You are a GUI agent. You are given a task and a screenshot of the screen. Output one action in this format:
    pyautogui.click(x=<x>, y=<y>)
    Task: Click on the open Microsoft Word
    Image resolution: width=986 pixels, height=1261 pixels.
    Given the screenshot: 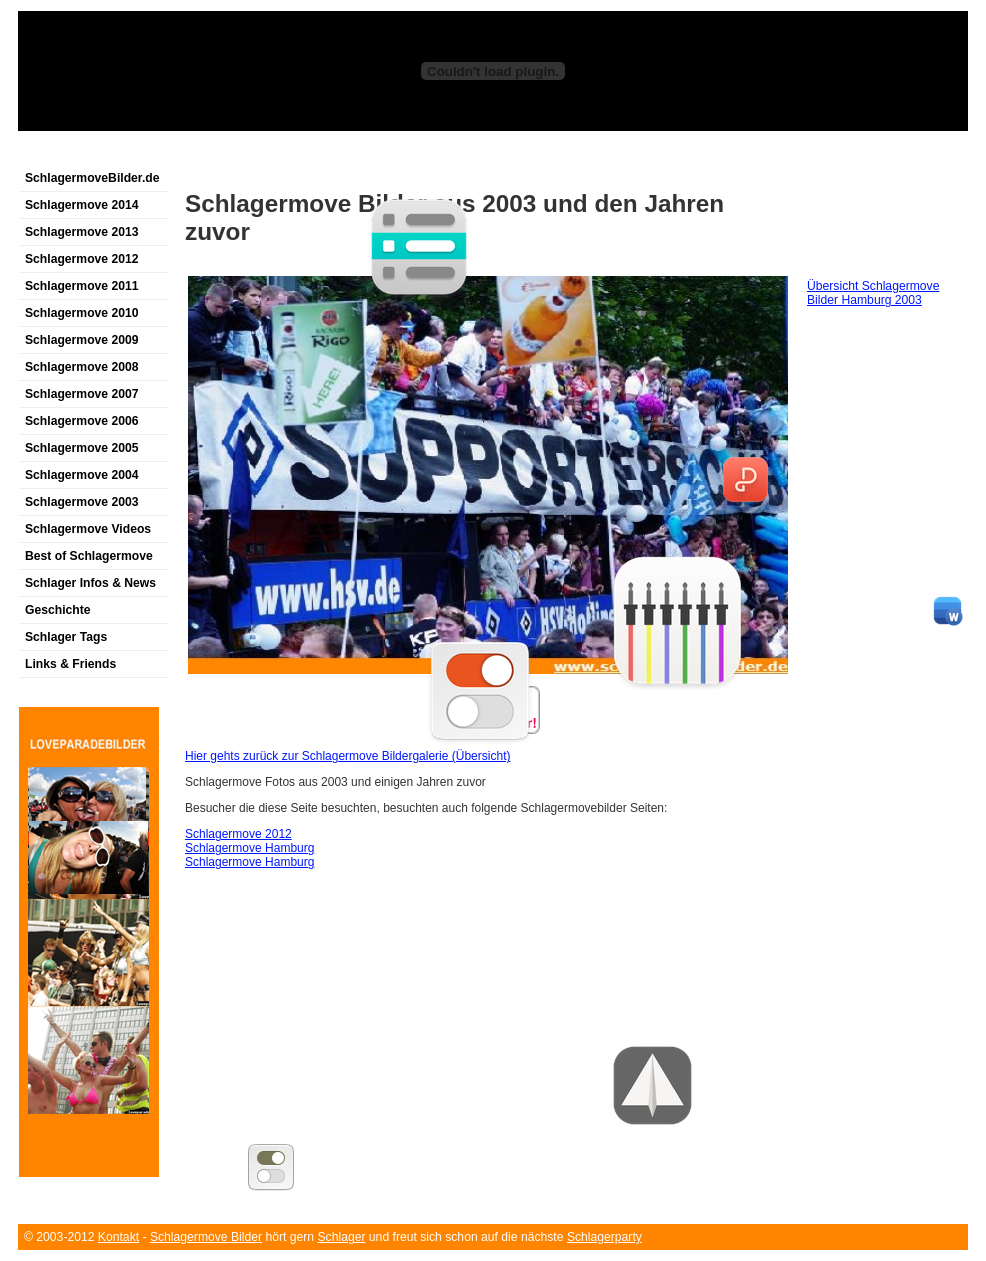 What is the action you would take?
    pyautogui.click(x=947, y=610)
    